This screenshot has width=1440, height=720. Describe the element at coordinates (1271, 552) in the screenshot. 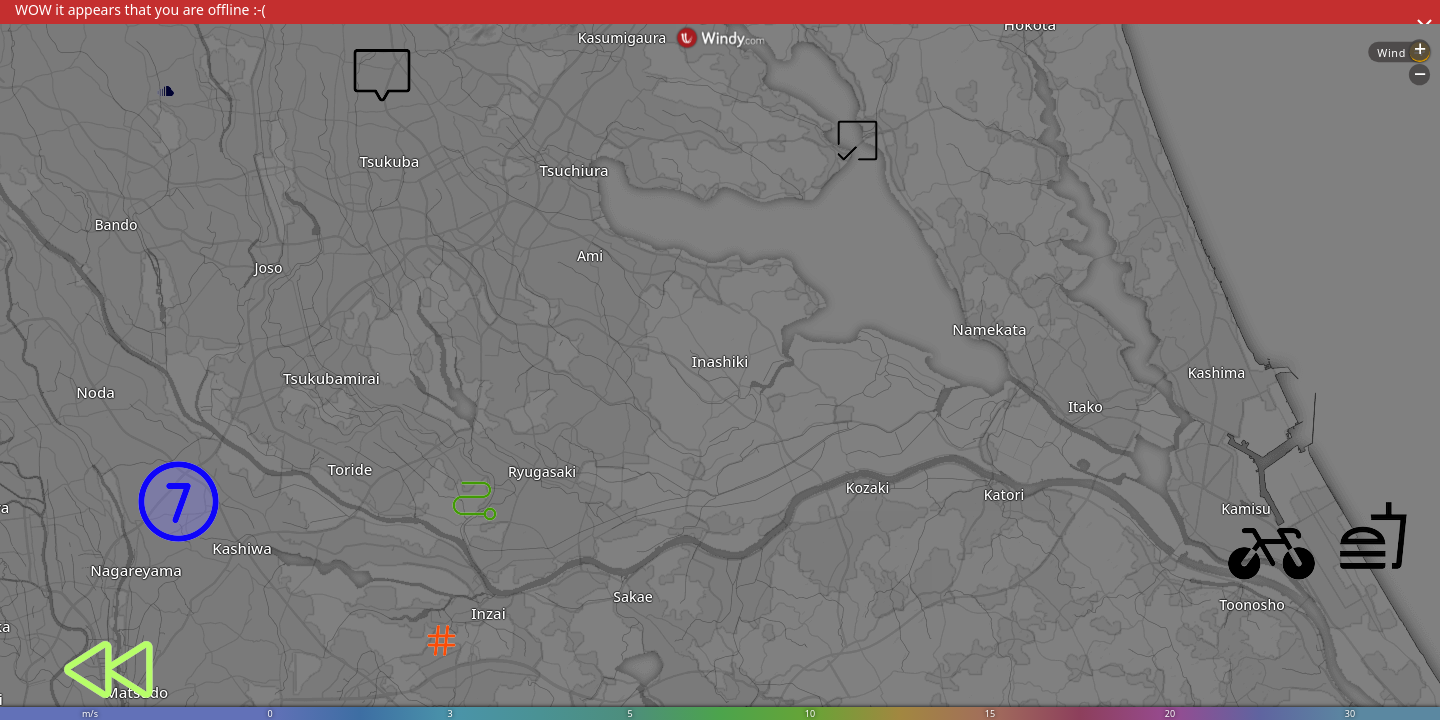

I see `select bicycle as transportation mode` at that location.